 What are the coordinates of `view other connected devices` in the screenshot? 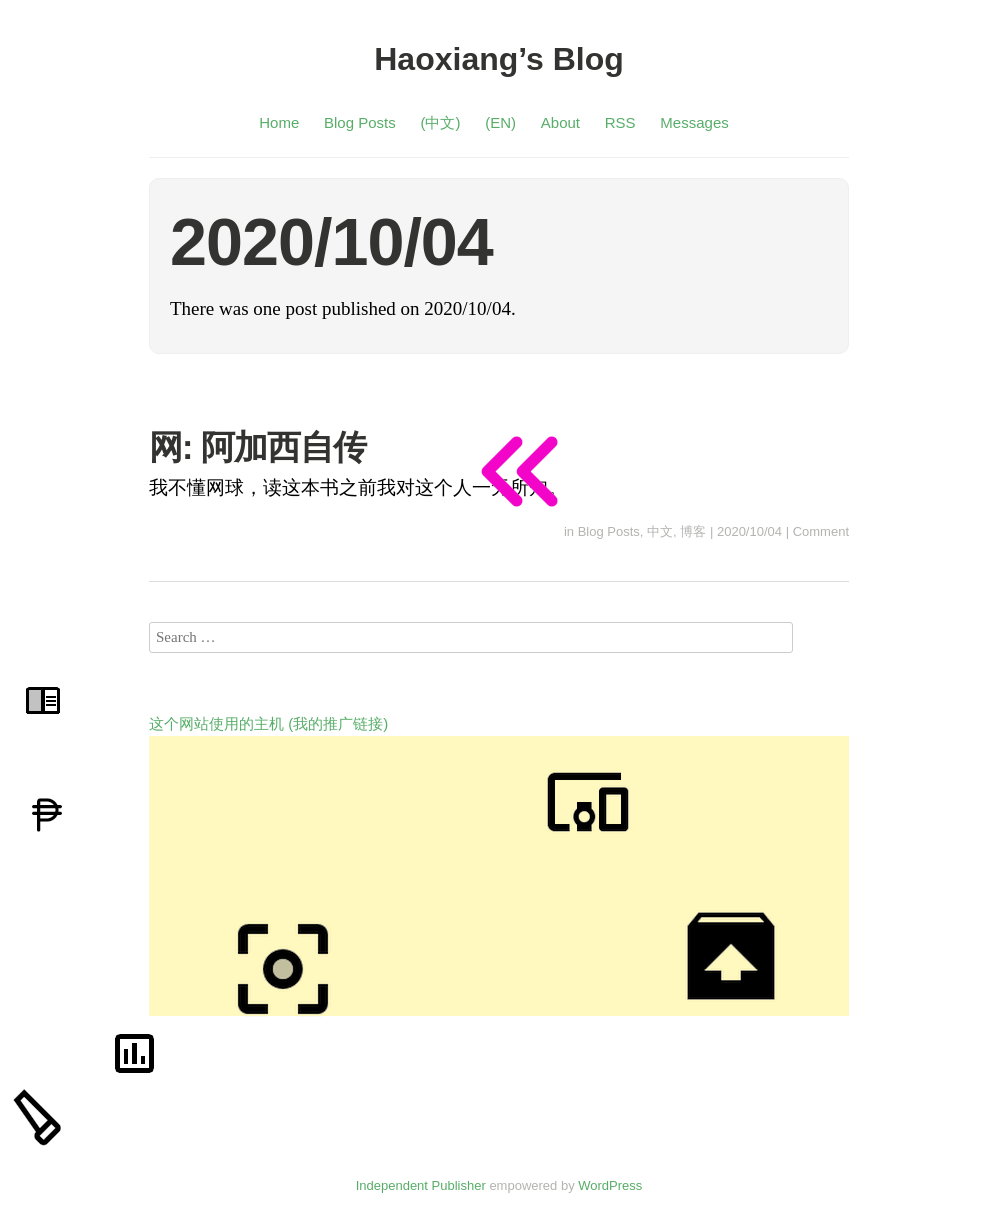 It's located at (588, 802).